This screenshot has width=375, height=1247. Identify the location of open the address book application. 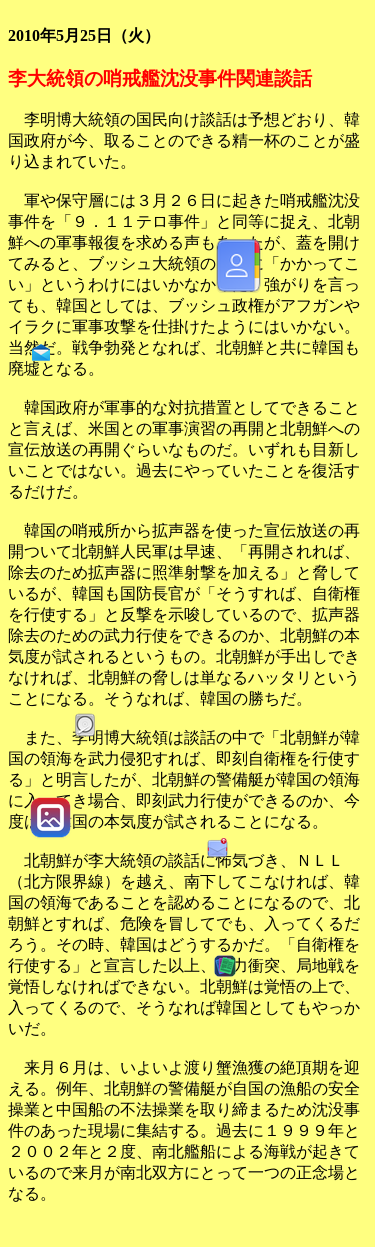
(238, 265).